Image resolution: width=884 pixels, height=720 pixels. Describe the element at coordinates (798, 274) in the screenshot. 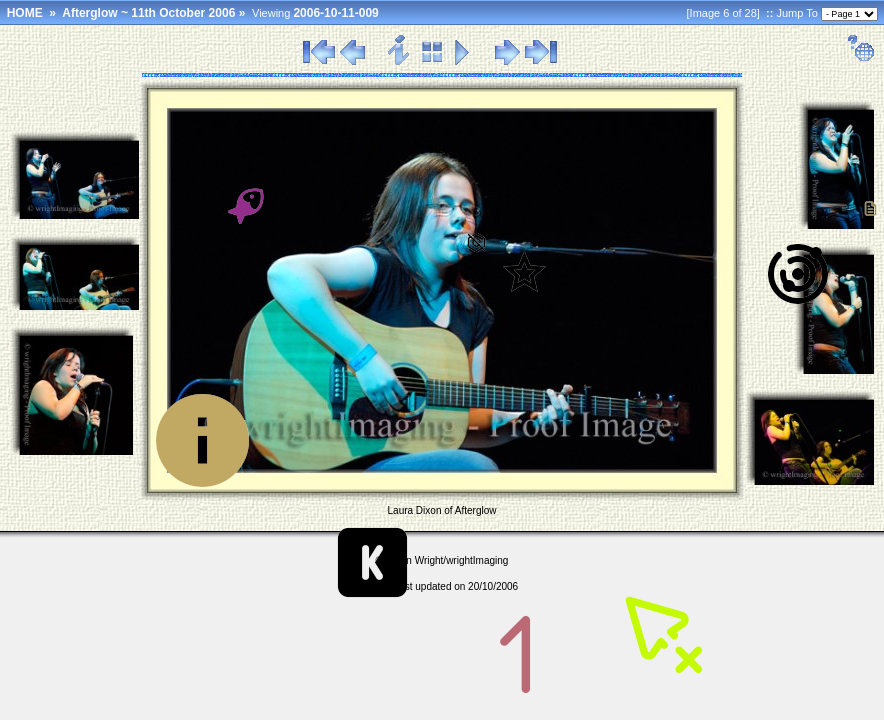

I see `explore the universe or cosmos section` at that location.